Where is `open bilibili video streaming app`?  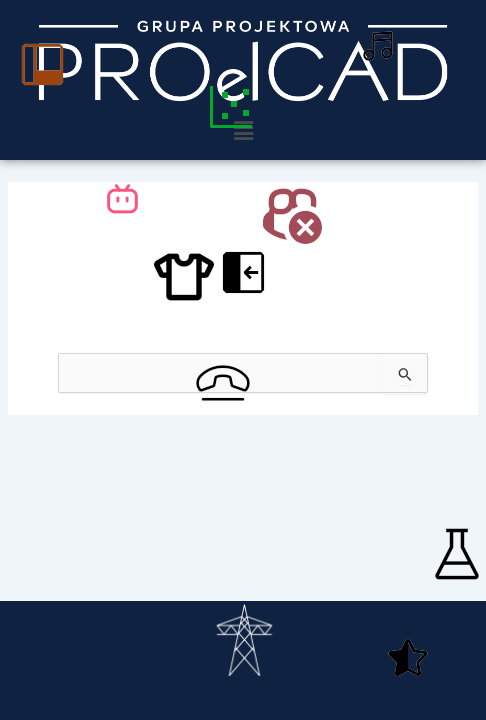 open bilibili video streaming app is located at coordinates (122, 199).